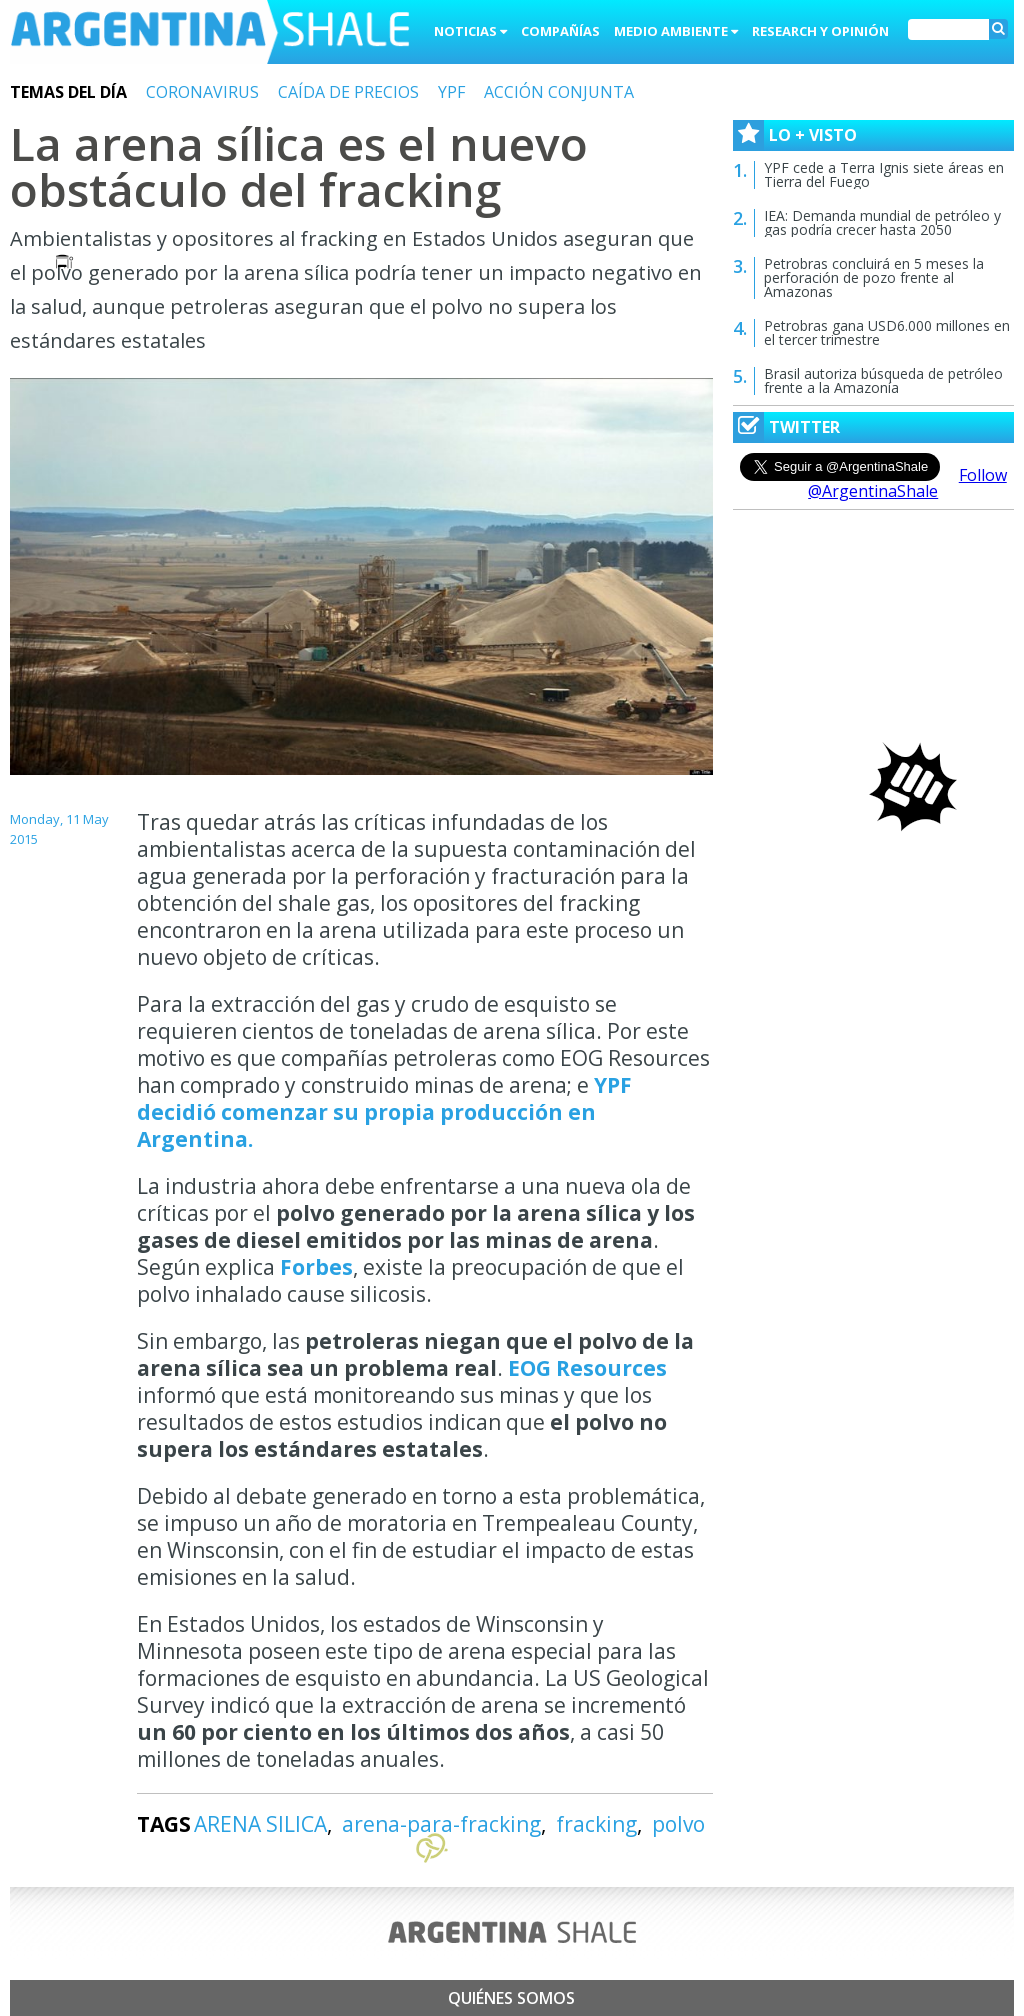 This screenshot has height=2016, width=1024. What do you see at coordinates (64, 261) in the screenshot?
I see `view nearby bus stops` at bounding box center [64, 261].